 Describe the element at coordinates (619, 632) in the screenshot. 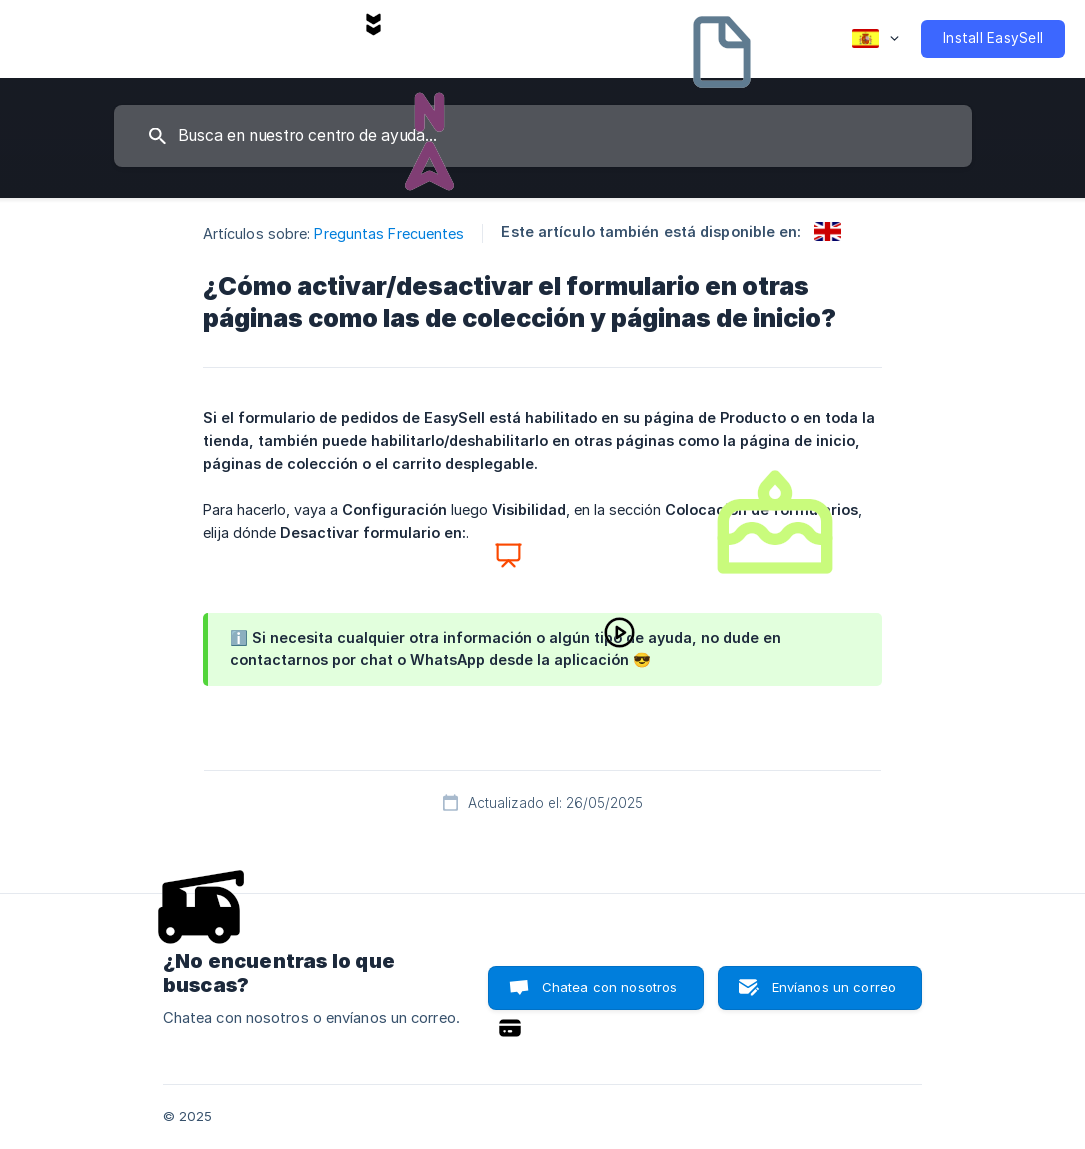

I see `play video or audio content` at that location.